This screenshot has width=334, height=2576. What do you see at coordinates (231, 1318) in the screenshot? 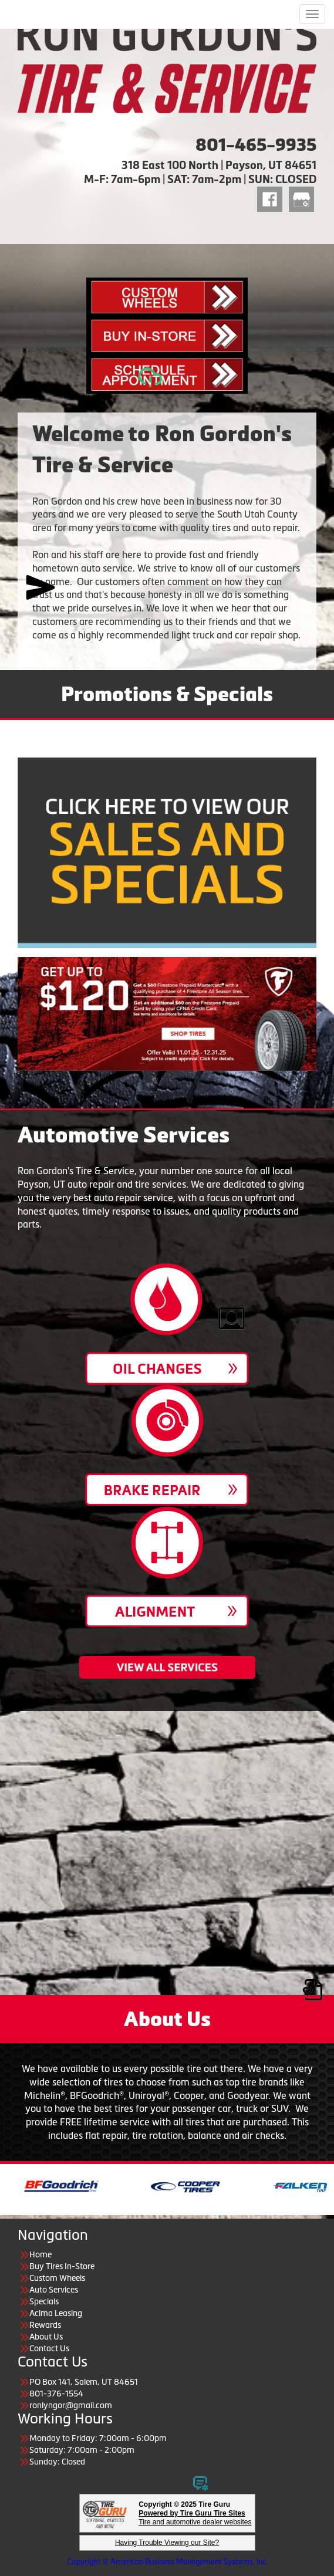
I see `view user profile` at bounding box center [231, 1318].